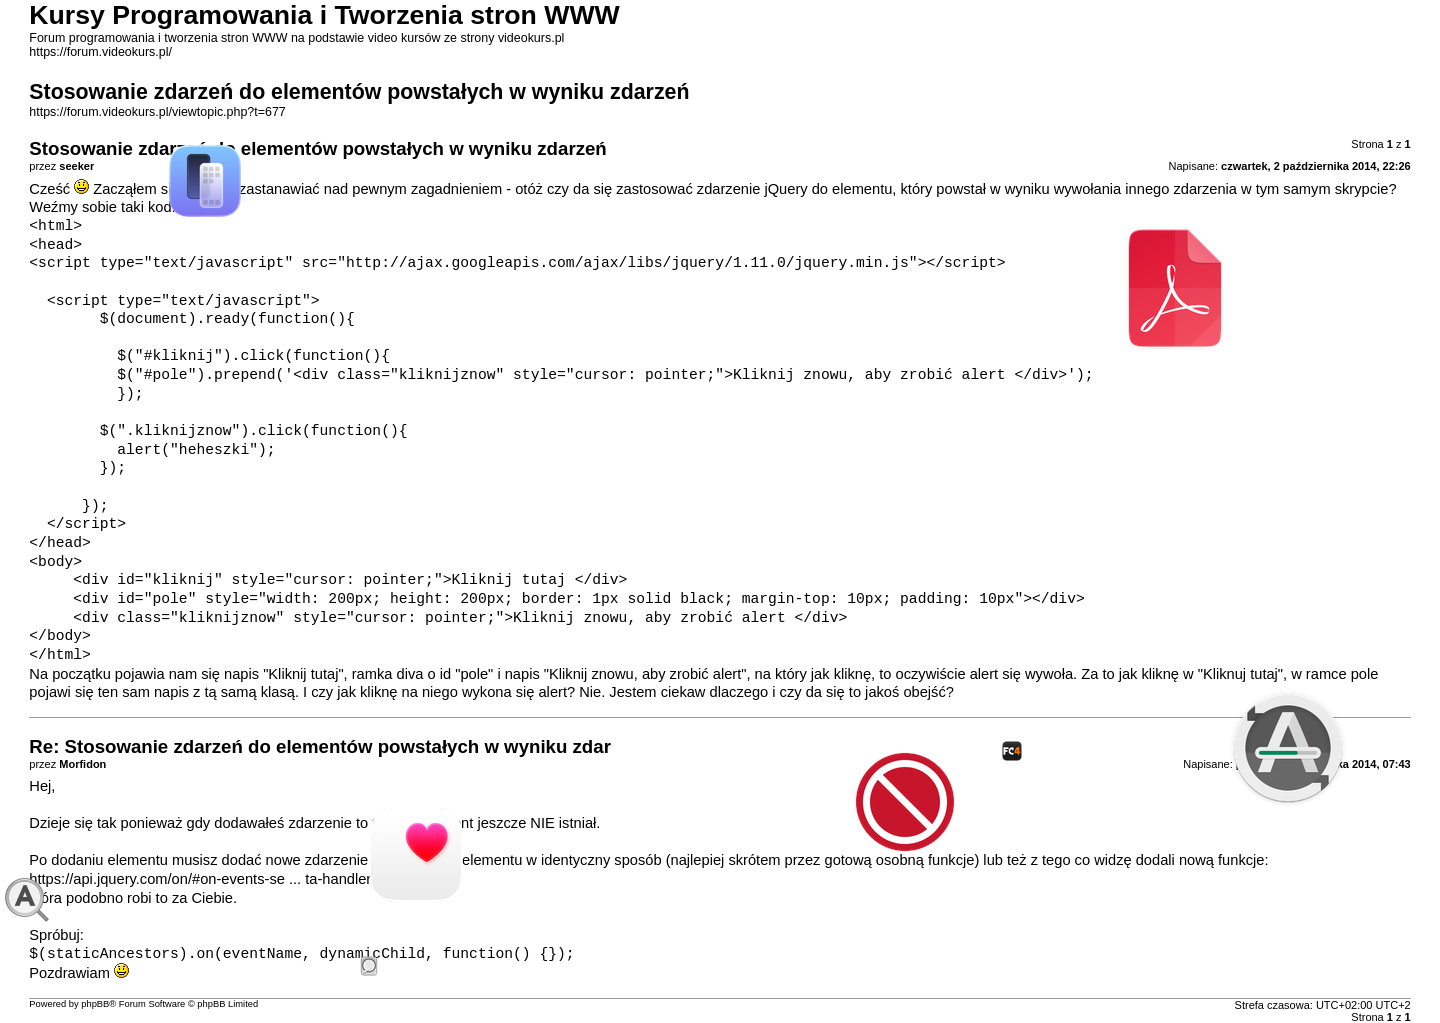 This screenshot has width=1440, height=1023. I want to click on open kde connect preferences, so click(205, 181).